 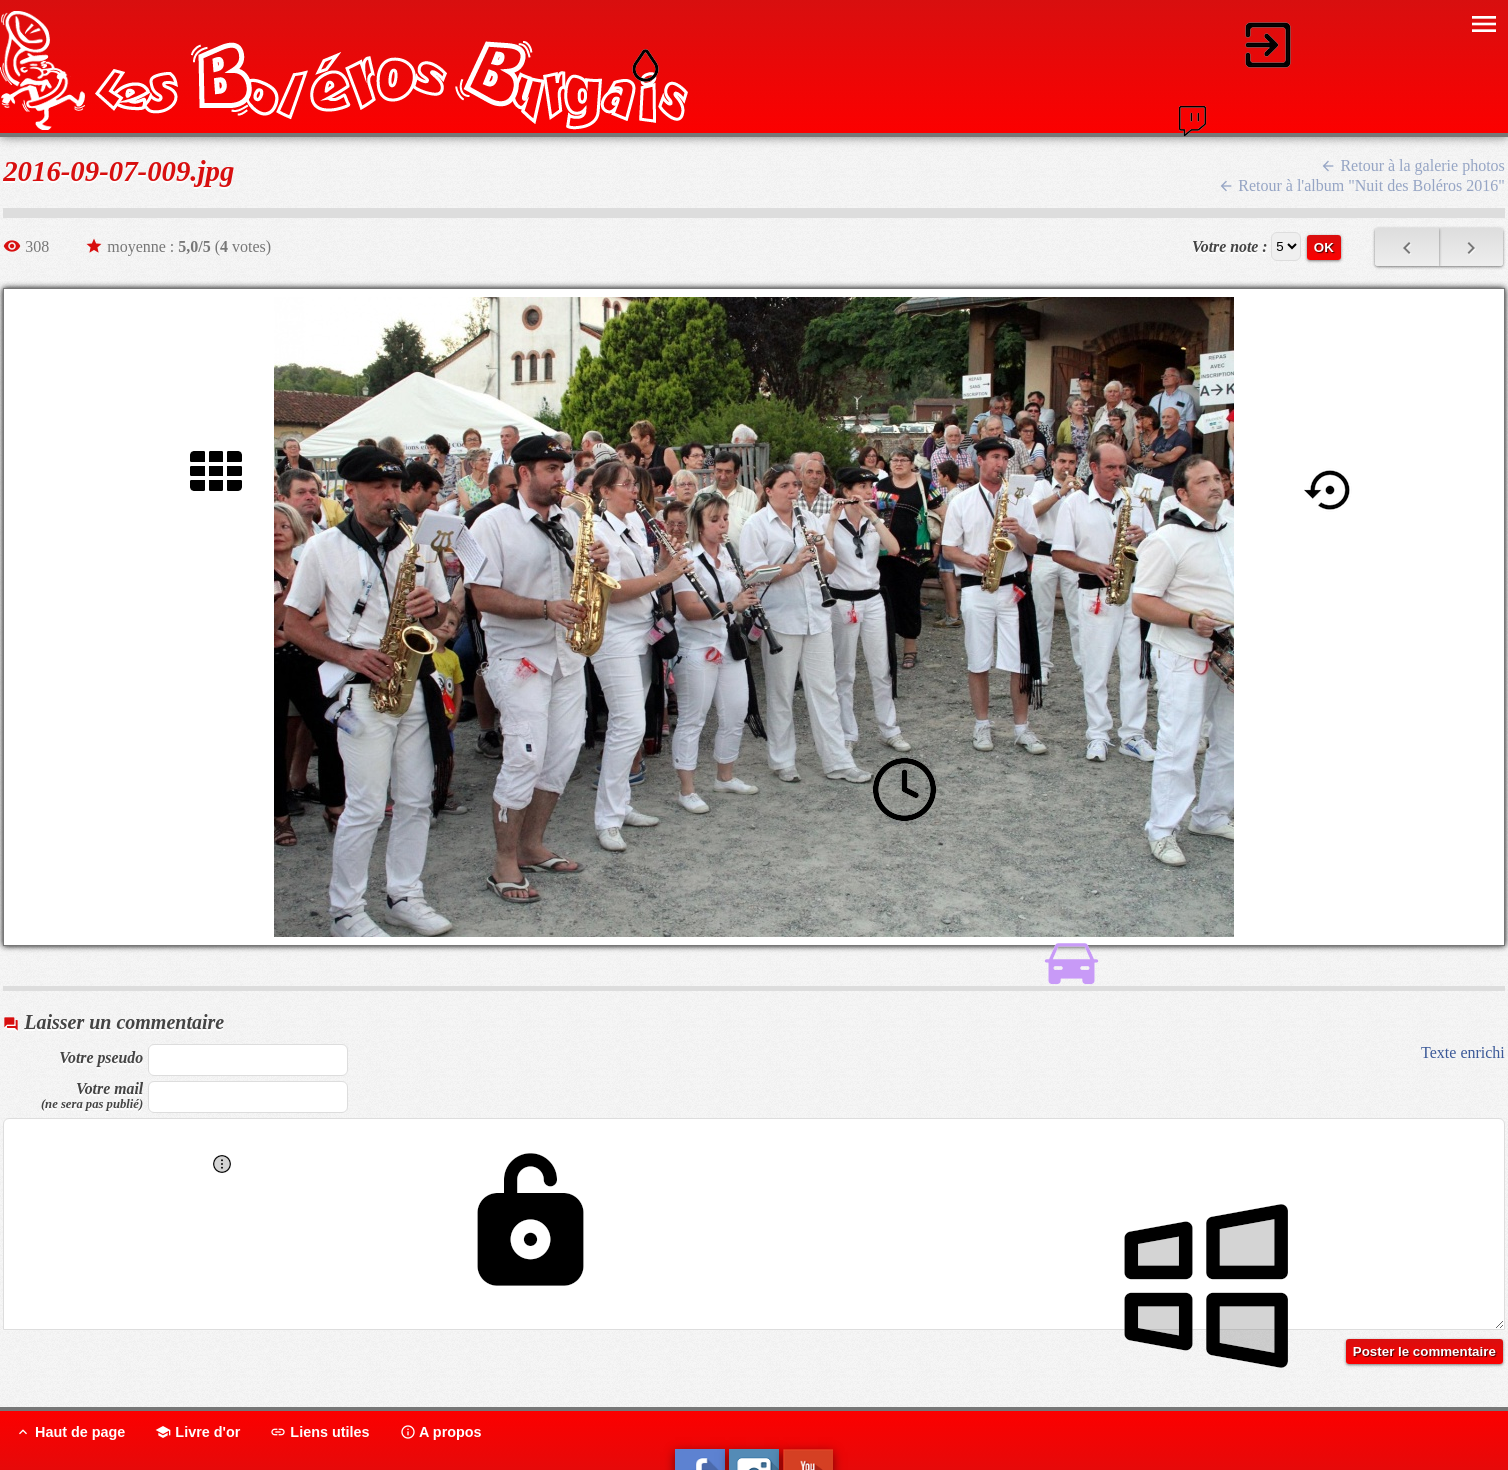 I want to click on log out of your account, so click(x=1268, y=45).